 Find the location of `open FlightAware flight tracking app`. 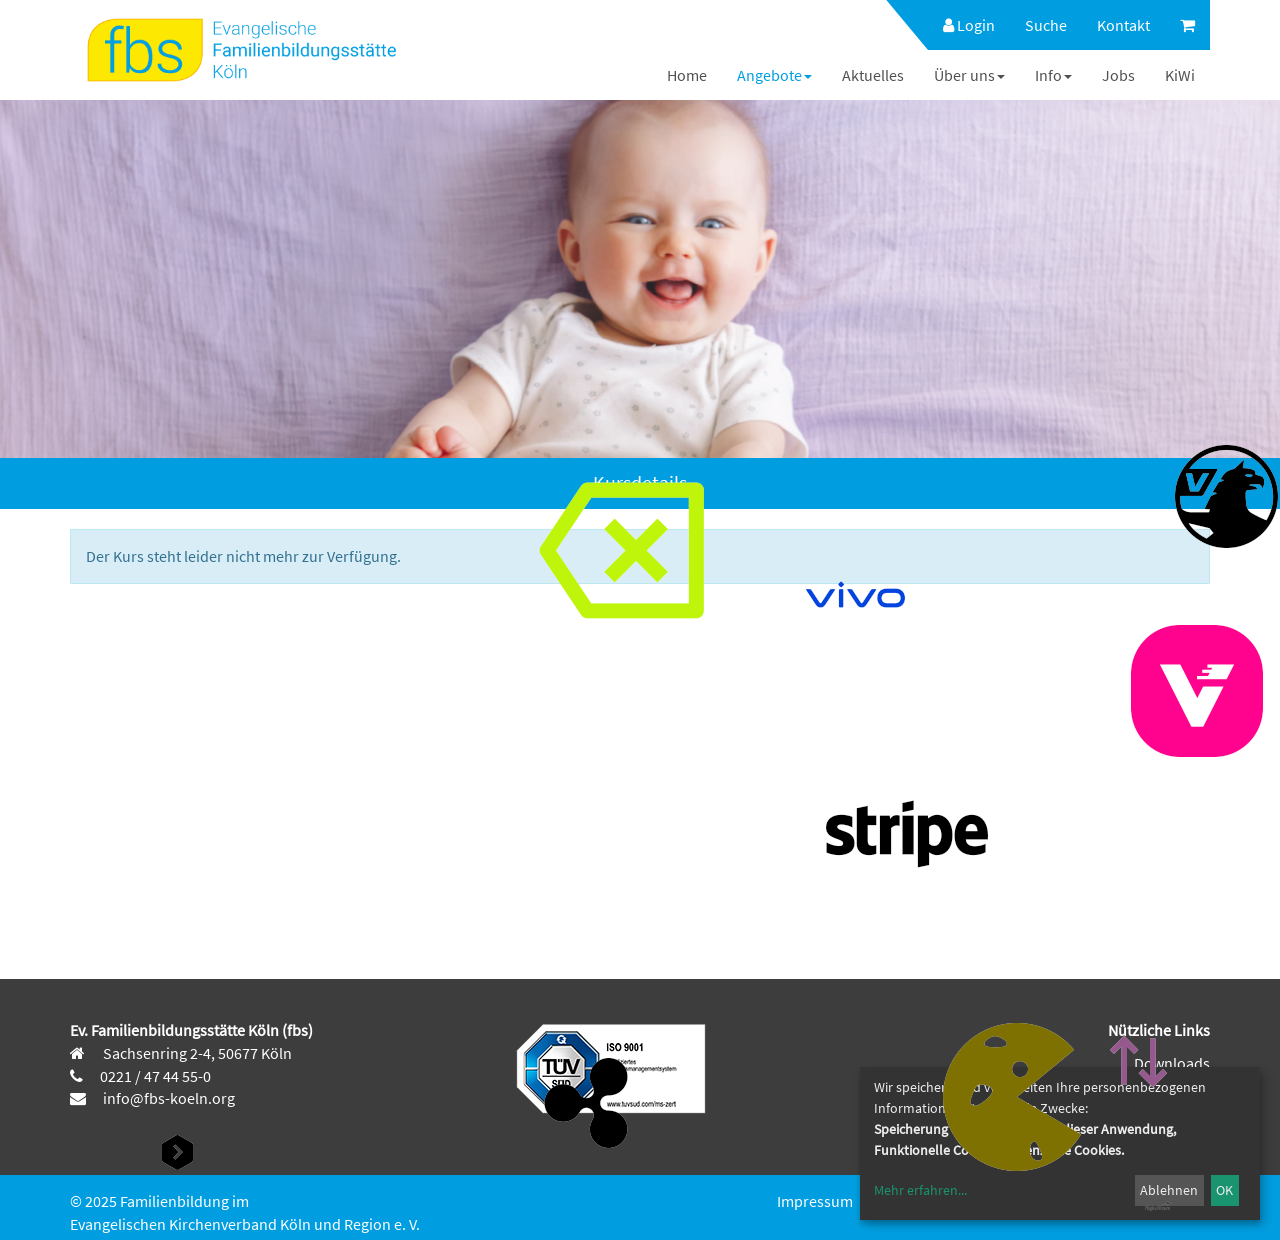

open FlightAware flight tracking app is located at coordinates (1158, 1206).